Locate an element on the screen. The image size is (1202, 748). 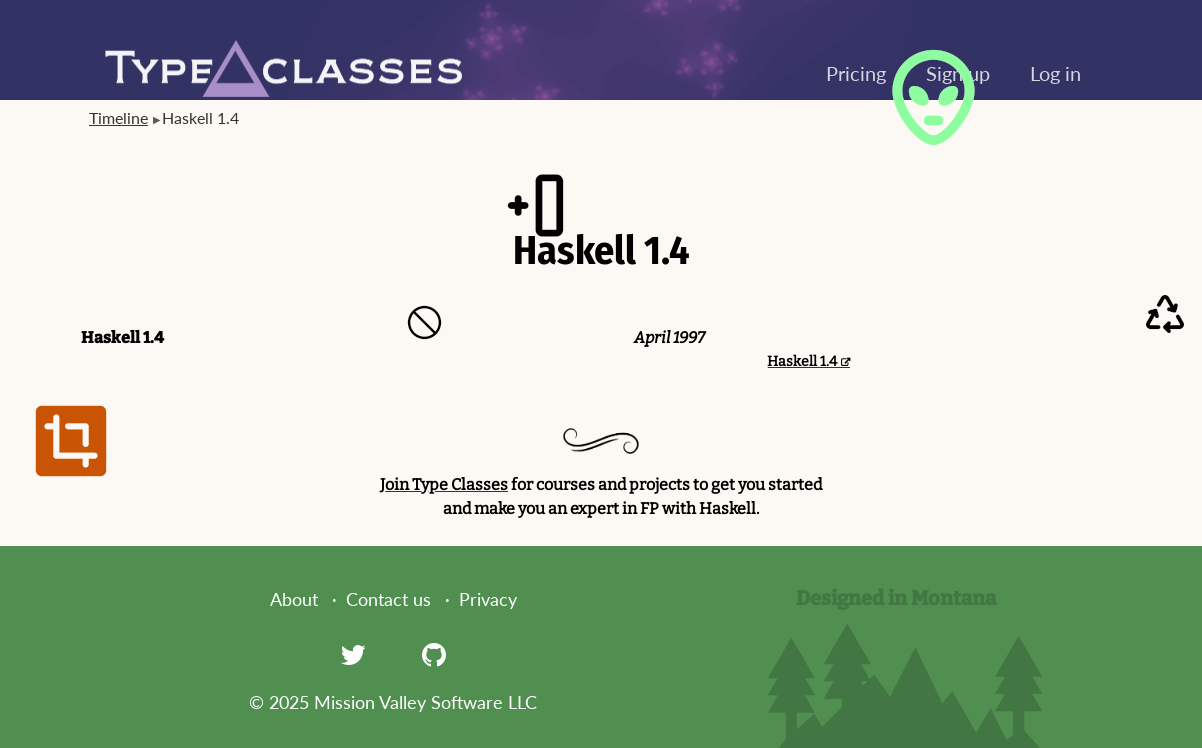
insert a new column to the left is located at coordinates (535, 205).